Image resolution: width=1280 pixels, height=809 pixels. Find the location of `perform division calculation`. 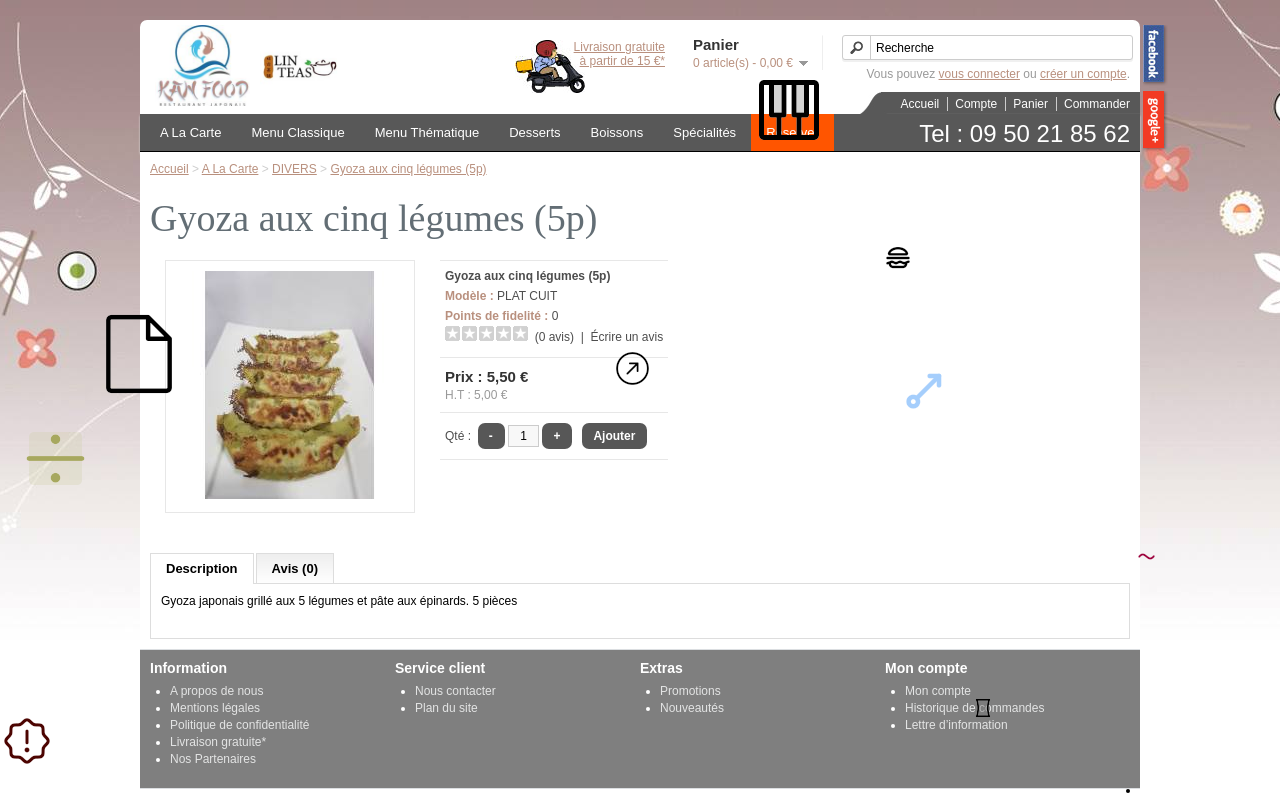

perform division calculation is located at coordinates (55, 458).